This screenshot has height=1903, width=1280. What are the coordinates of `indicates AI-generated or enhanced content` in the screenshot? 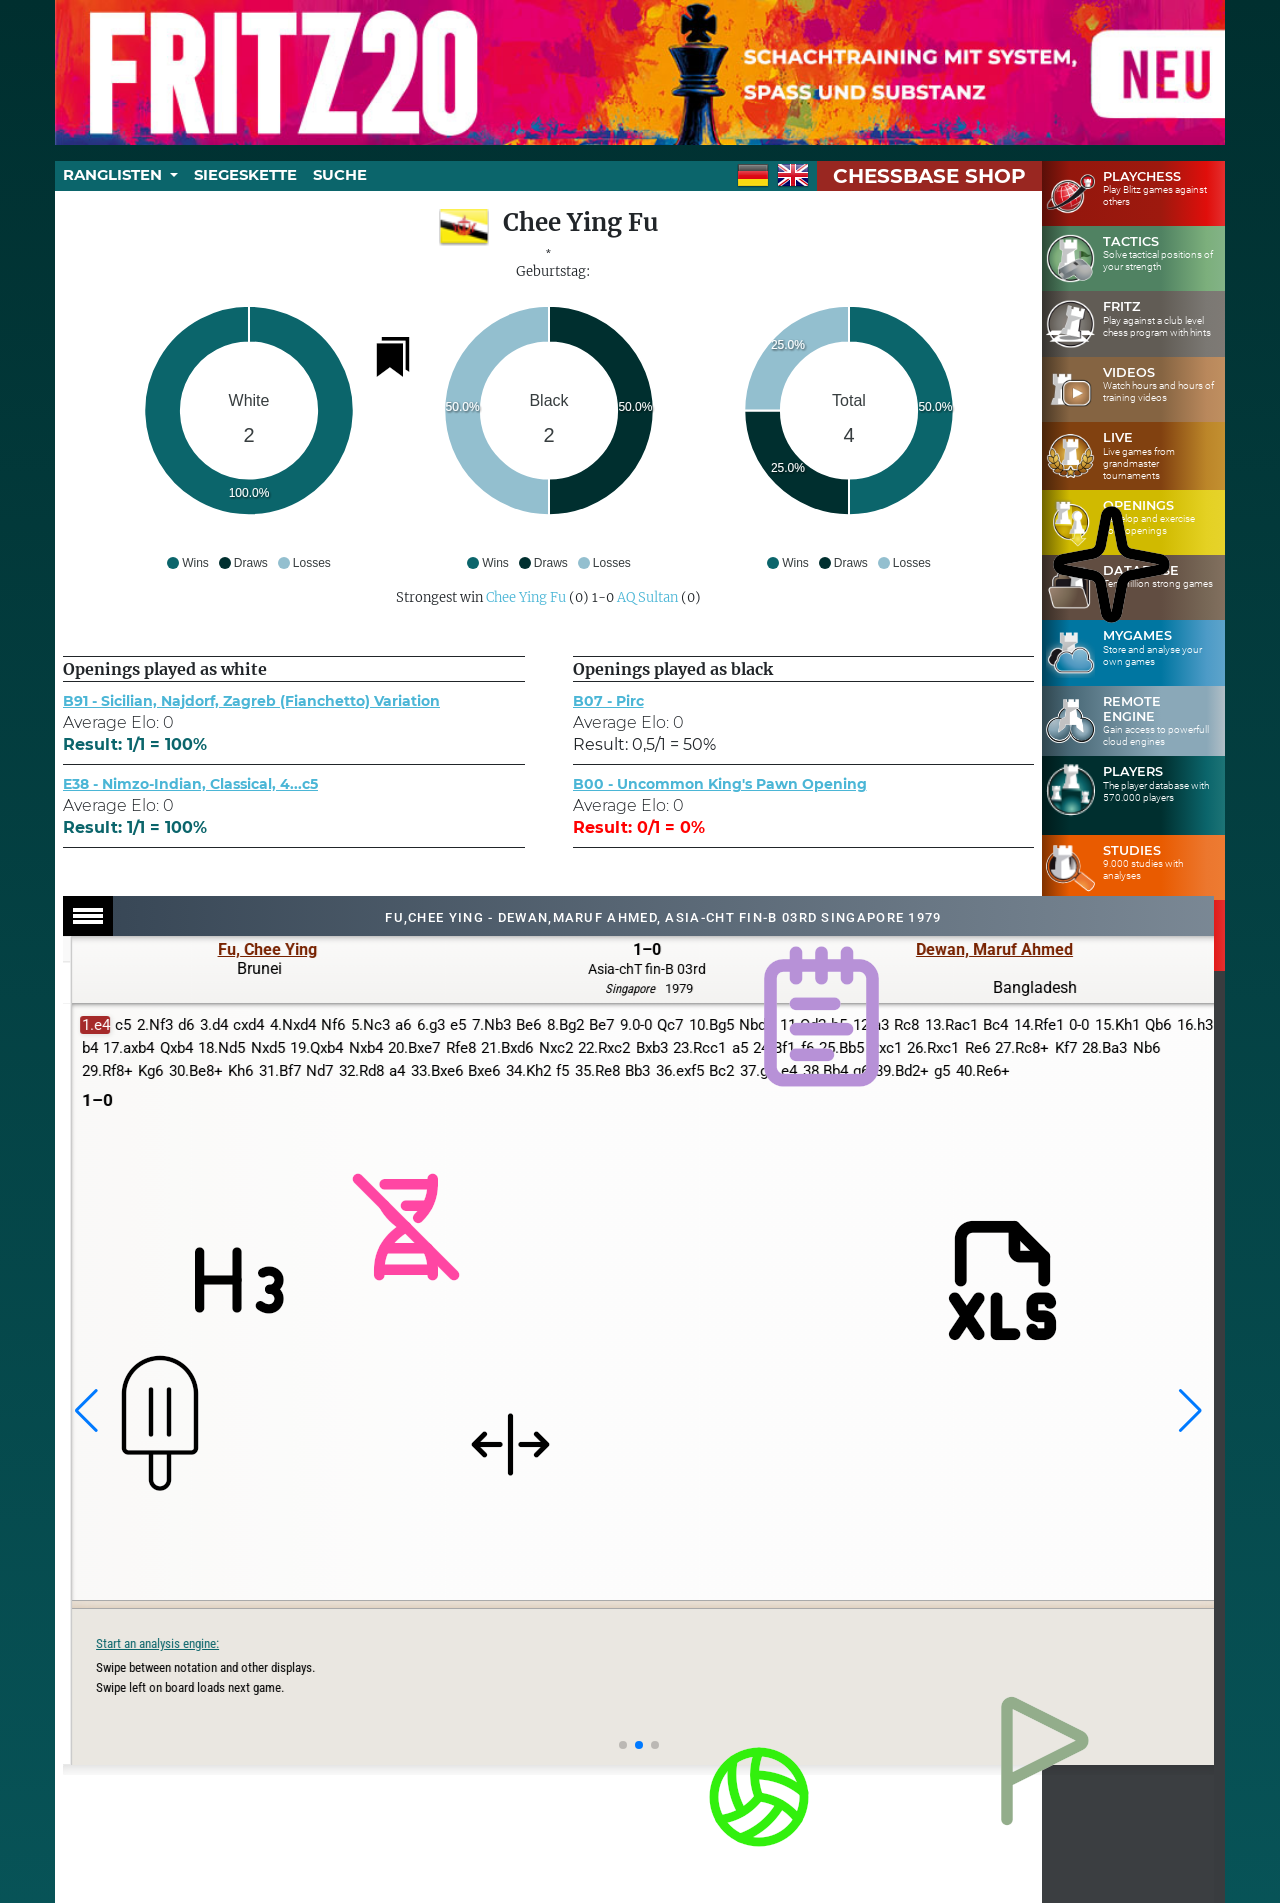 It's located at (1111, 564).